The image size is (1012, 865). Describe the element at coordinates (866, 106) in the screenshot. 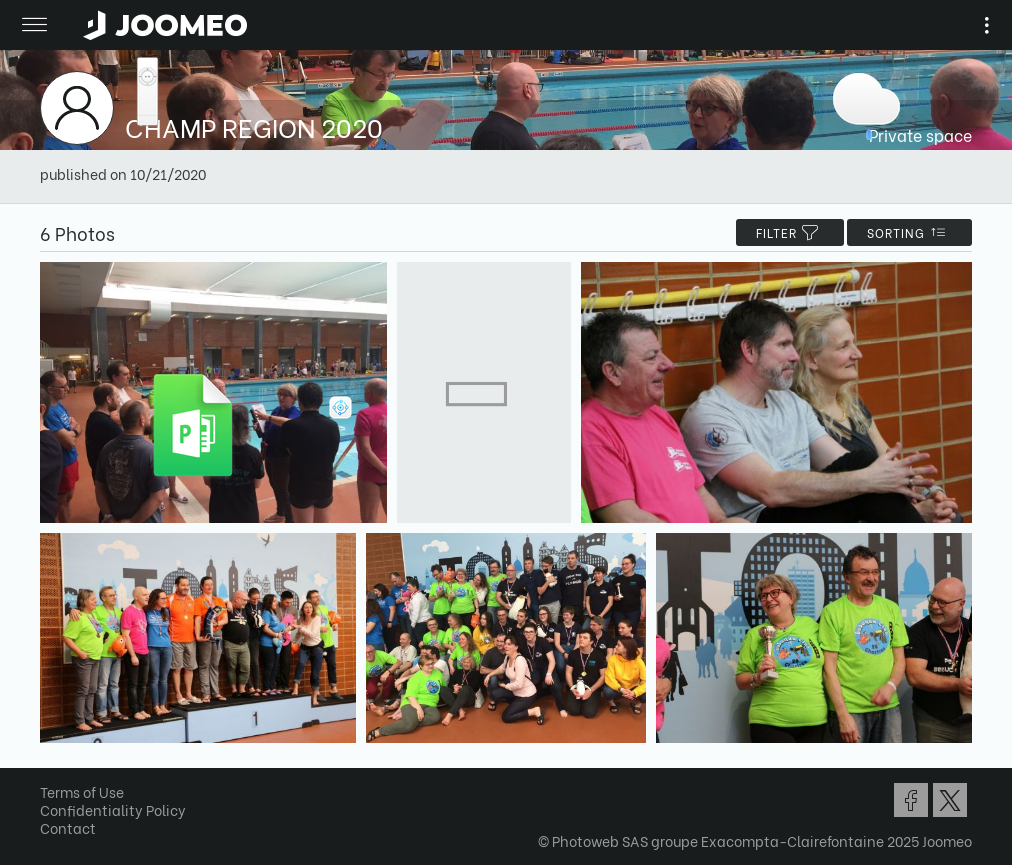

I see `indicates scattered showers in weather forecast` at that location.